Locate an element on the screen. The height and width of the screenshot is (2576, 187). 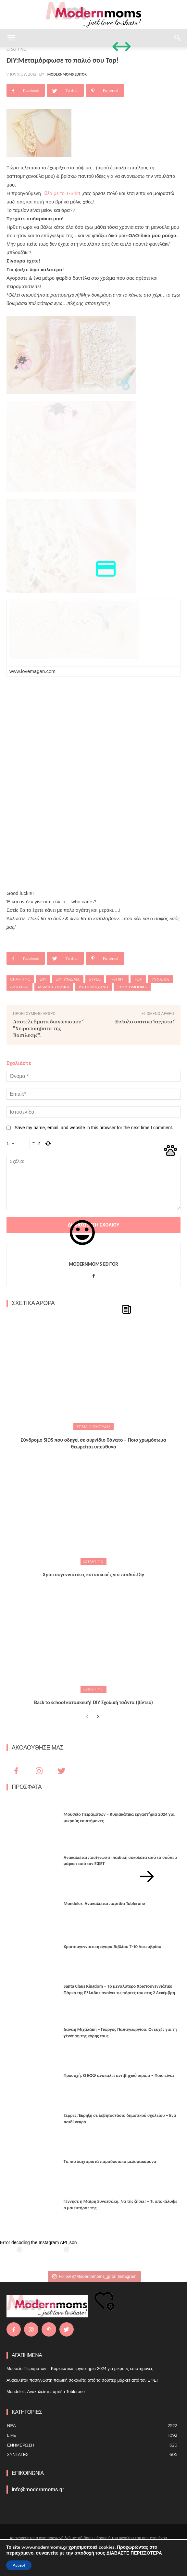
view news articles is located at coordinates (127, 1310).